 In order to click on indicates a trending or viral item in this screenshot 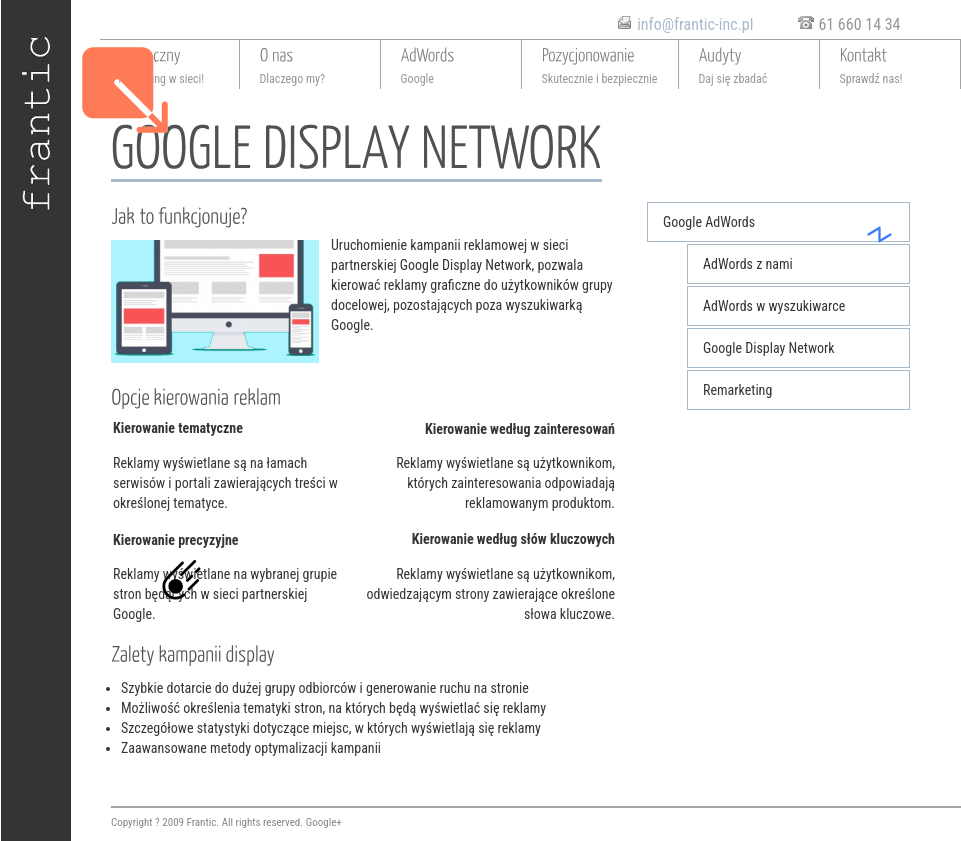, I will do `click(181, 580)`.